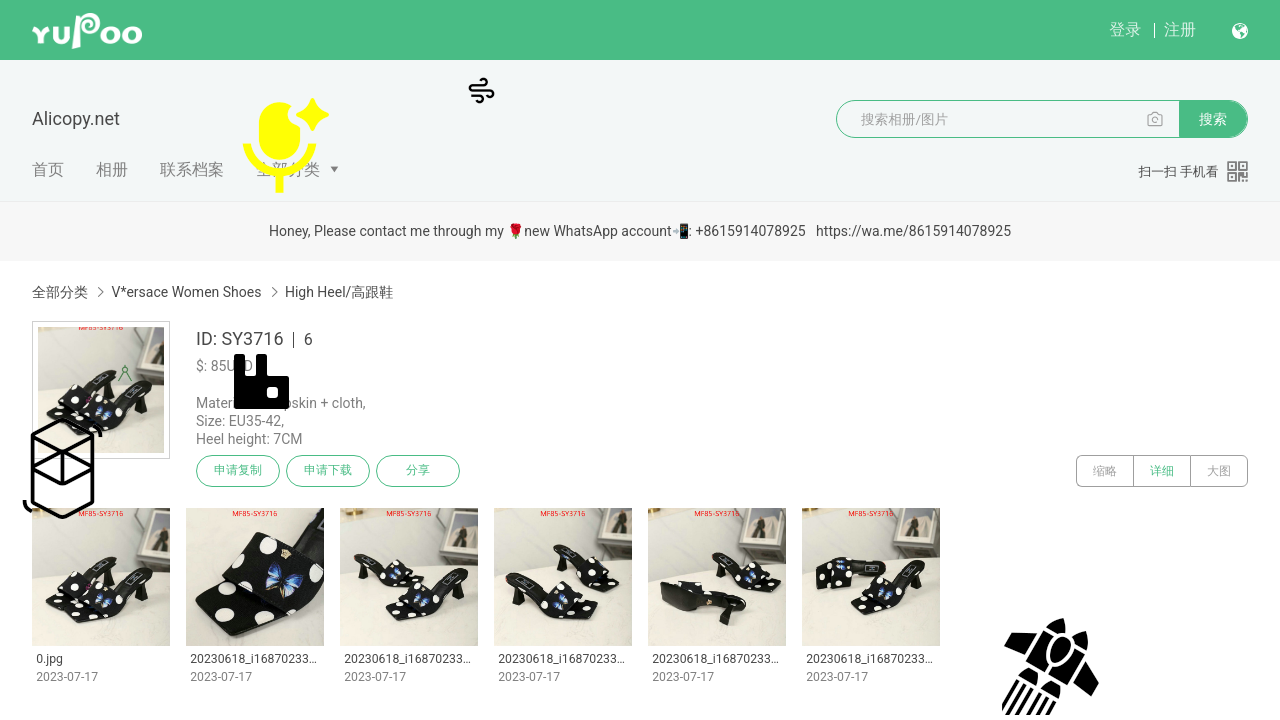 This screenshot has height=720, width=1280. What do you see at coordinates (62, 468) in the screenshot?
I see `fantom blockchain network logo` at bounding box center [62, 468].